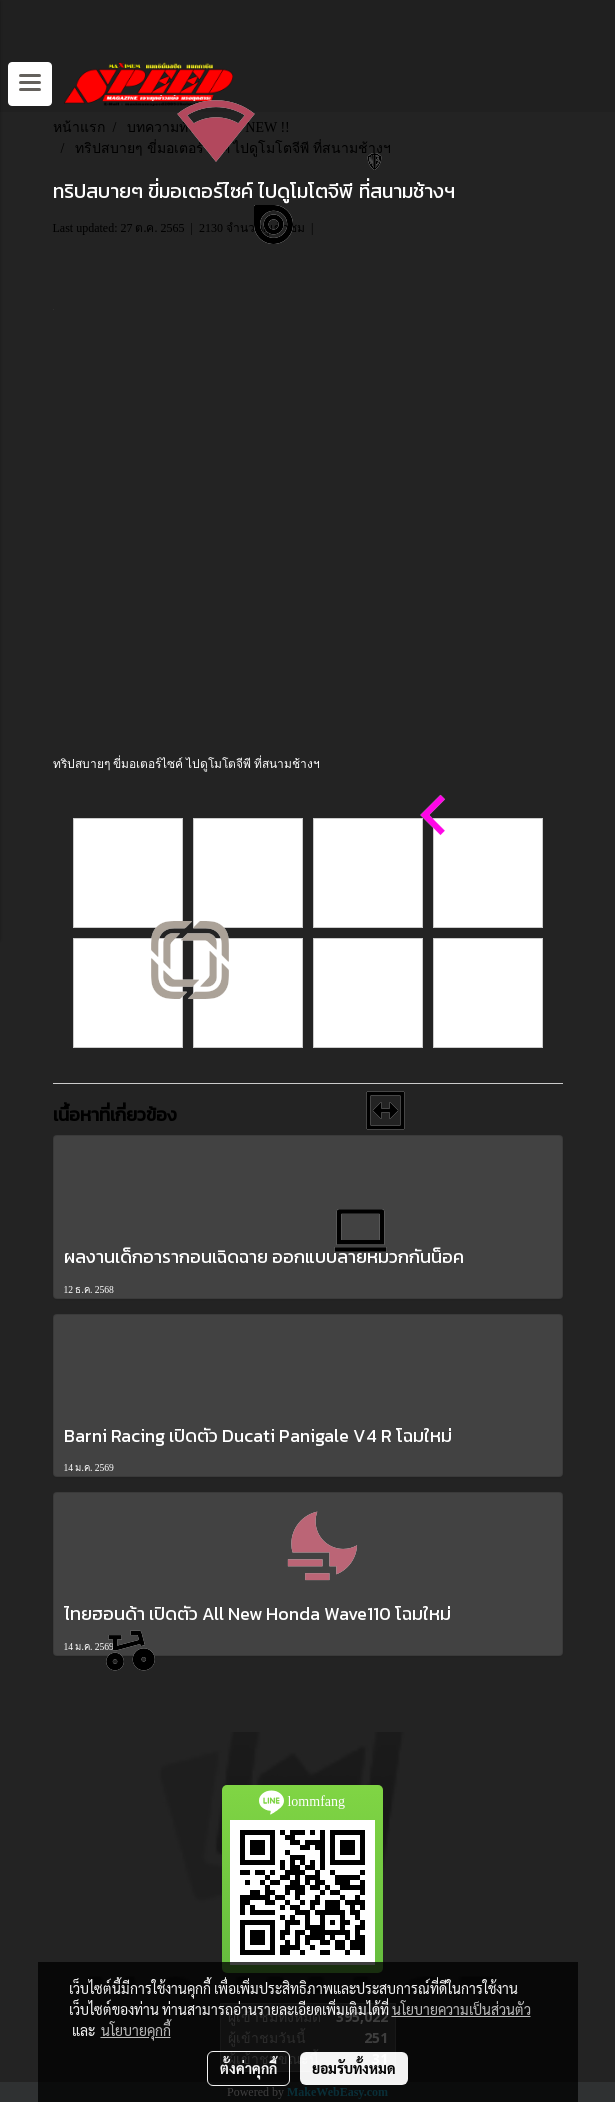 The height and width of the screenshot is (2102, 615). What do you see at coordinates (190, 960) in the screenshot?
I see `Prismic CMS logo` at bounding box center [190, 960].